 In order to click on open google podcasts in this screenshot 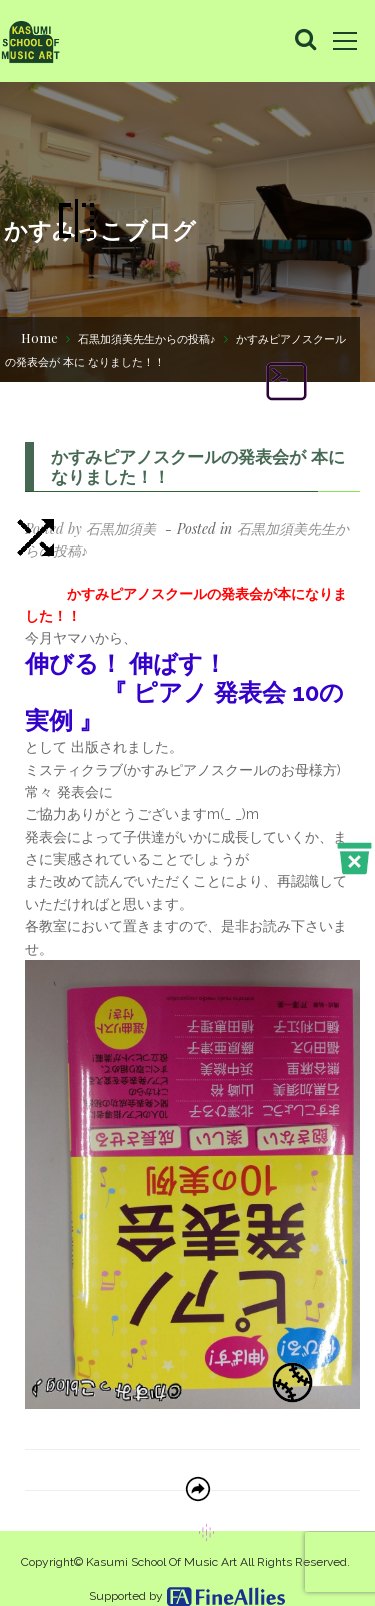, I will do `click(206, 1532)`.